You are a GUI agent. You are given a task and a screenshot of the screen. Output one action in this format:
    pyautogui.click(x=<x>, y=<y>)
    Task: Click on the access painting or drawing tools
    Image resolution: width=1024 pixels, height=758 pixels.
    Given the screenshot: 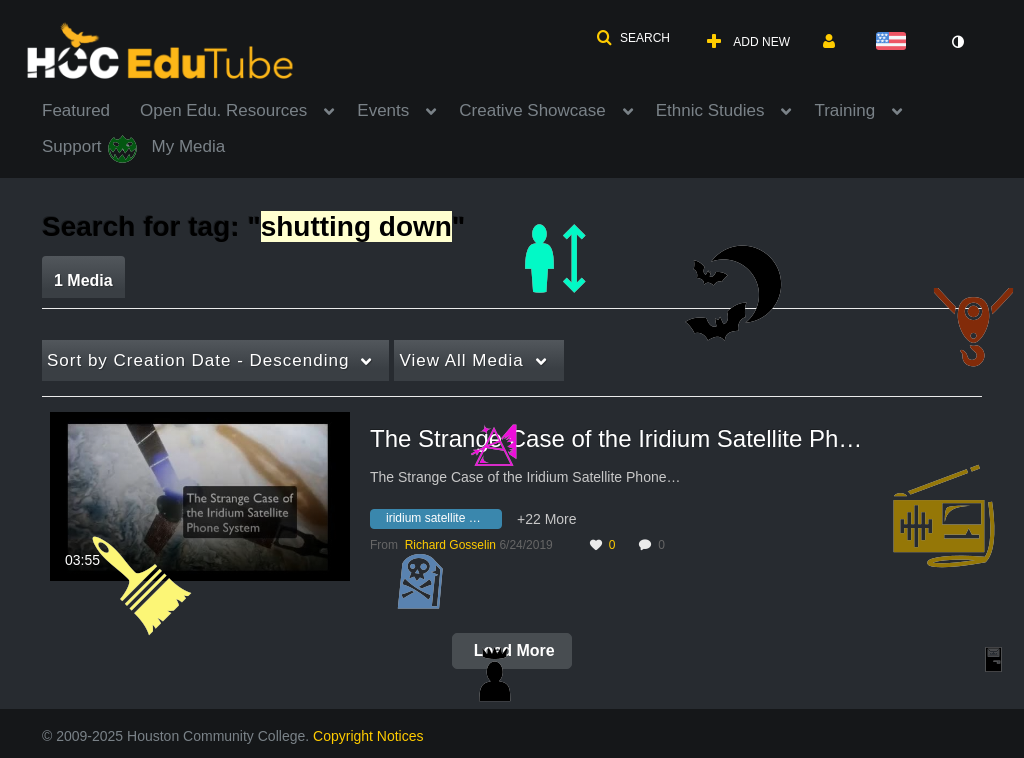 What is the action you would take?
    pyautogui.click(x=142, y=586)
    